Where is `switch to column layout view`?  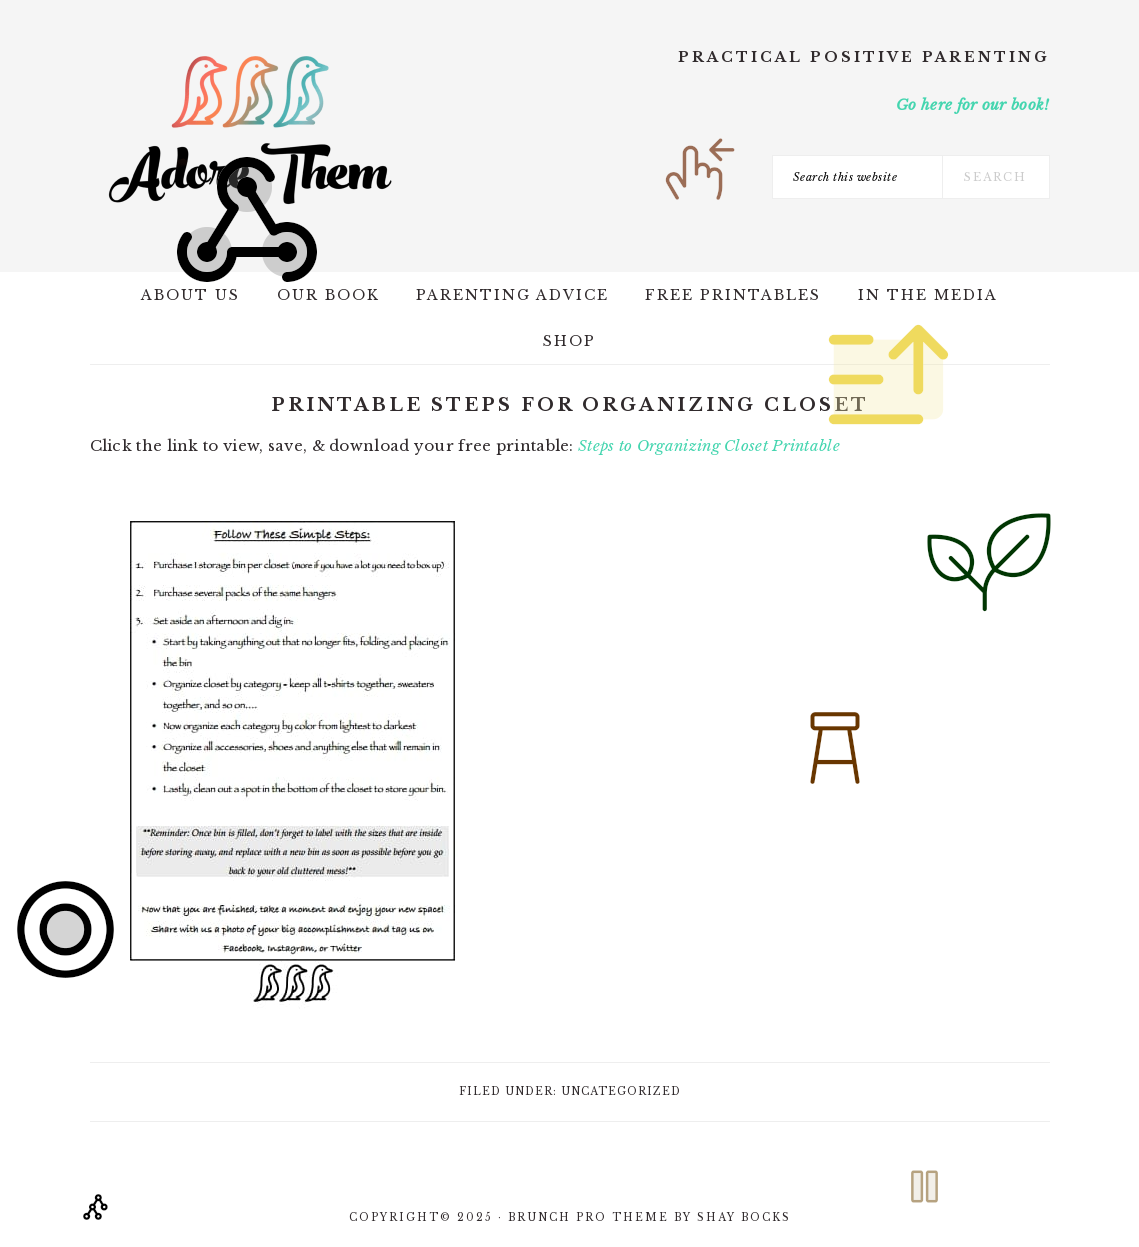
switch to column layout view is located at coordinates (924, 1186).